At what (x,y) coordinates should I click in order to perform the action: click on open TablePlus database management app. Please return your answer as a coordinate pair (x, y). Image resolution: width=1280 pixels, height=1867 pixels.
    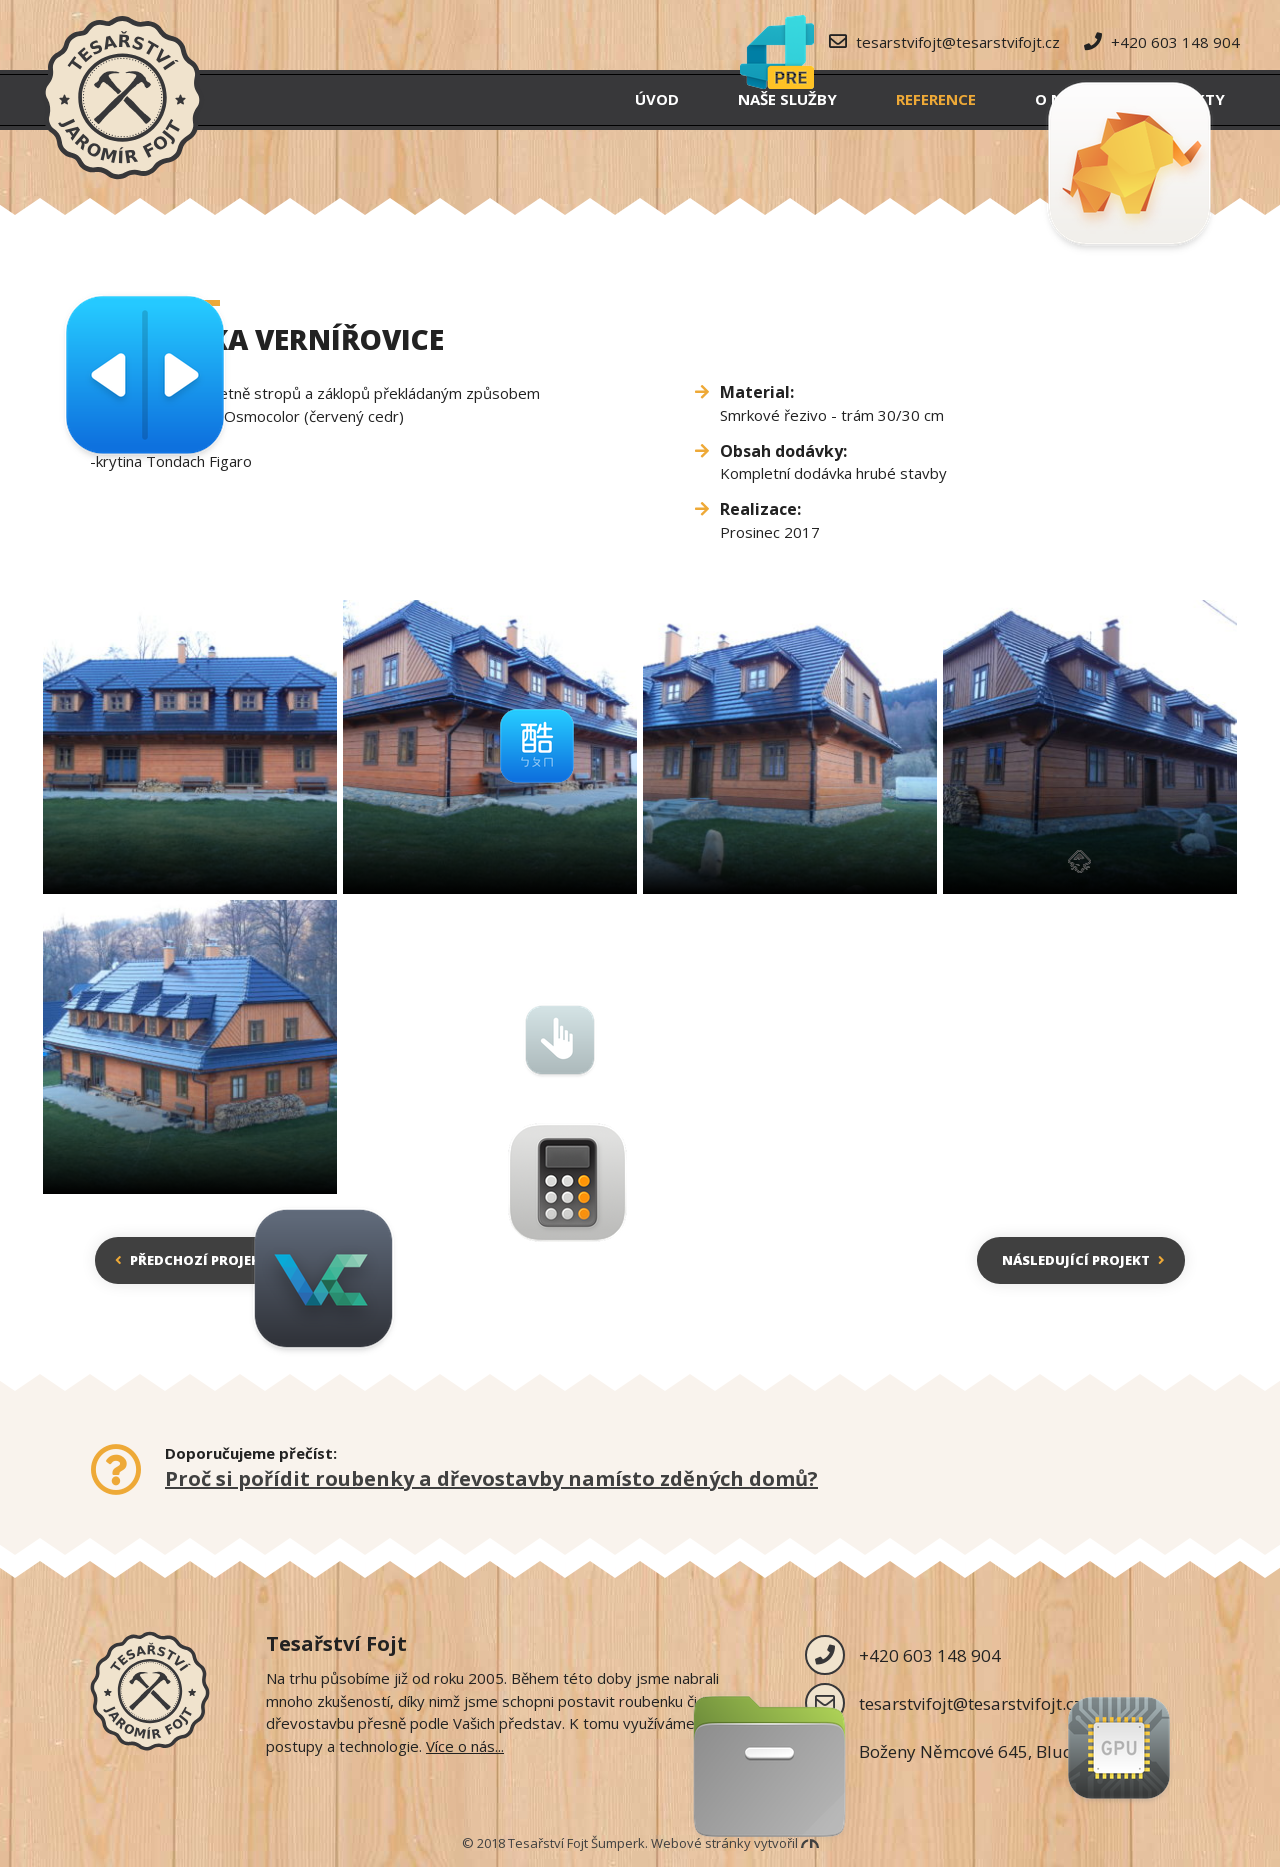
    Looking at the image, I should click on (1129, 163).